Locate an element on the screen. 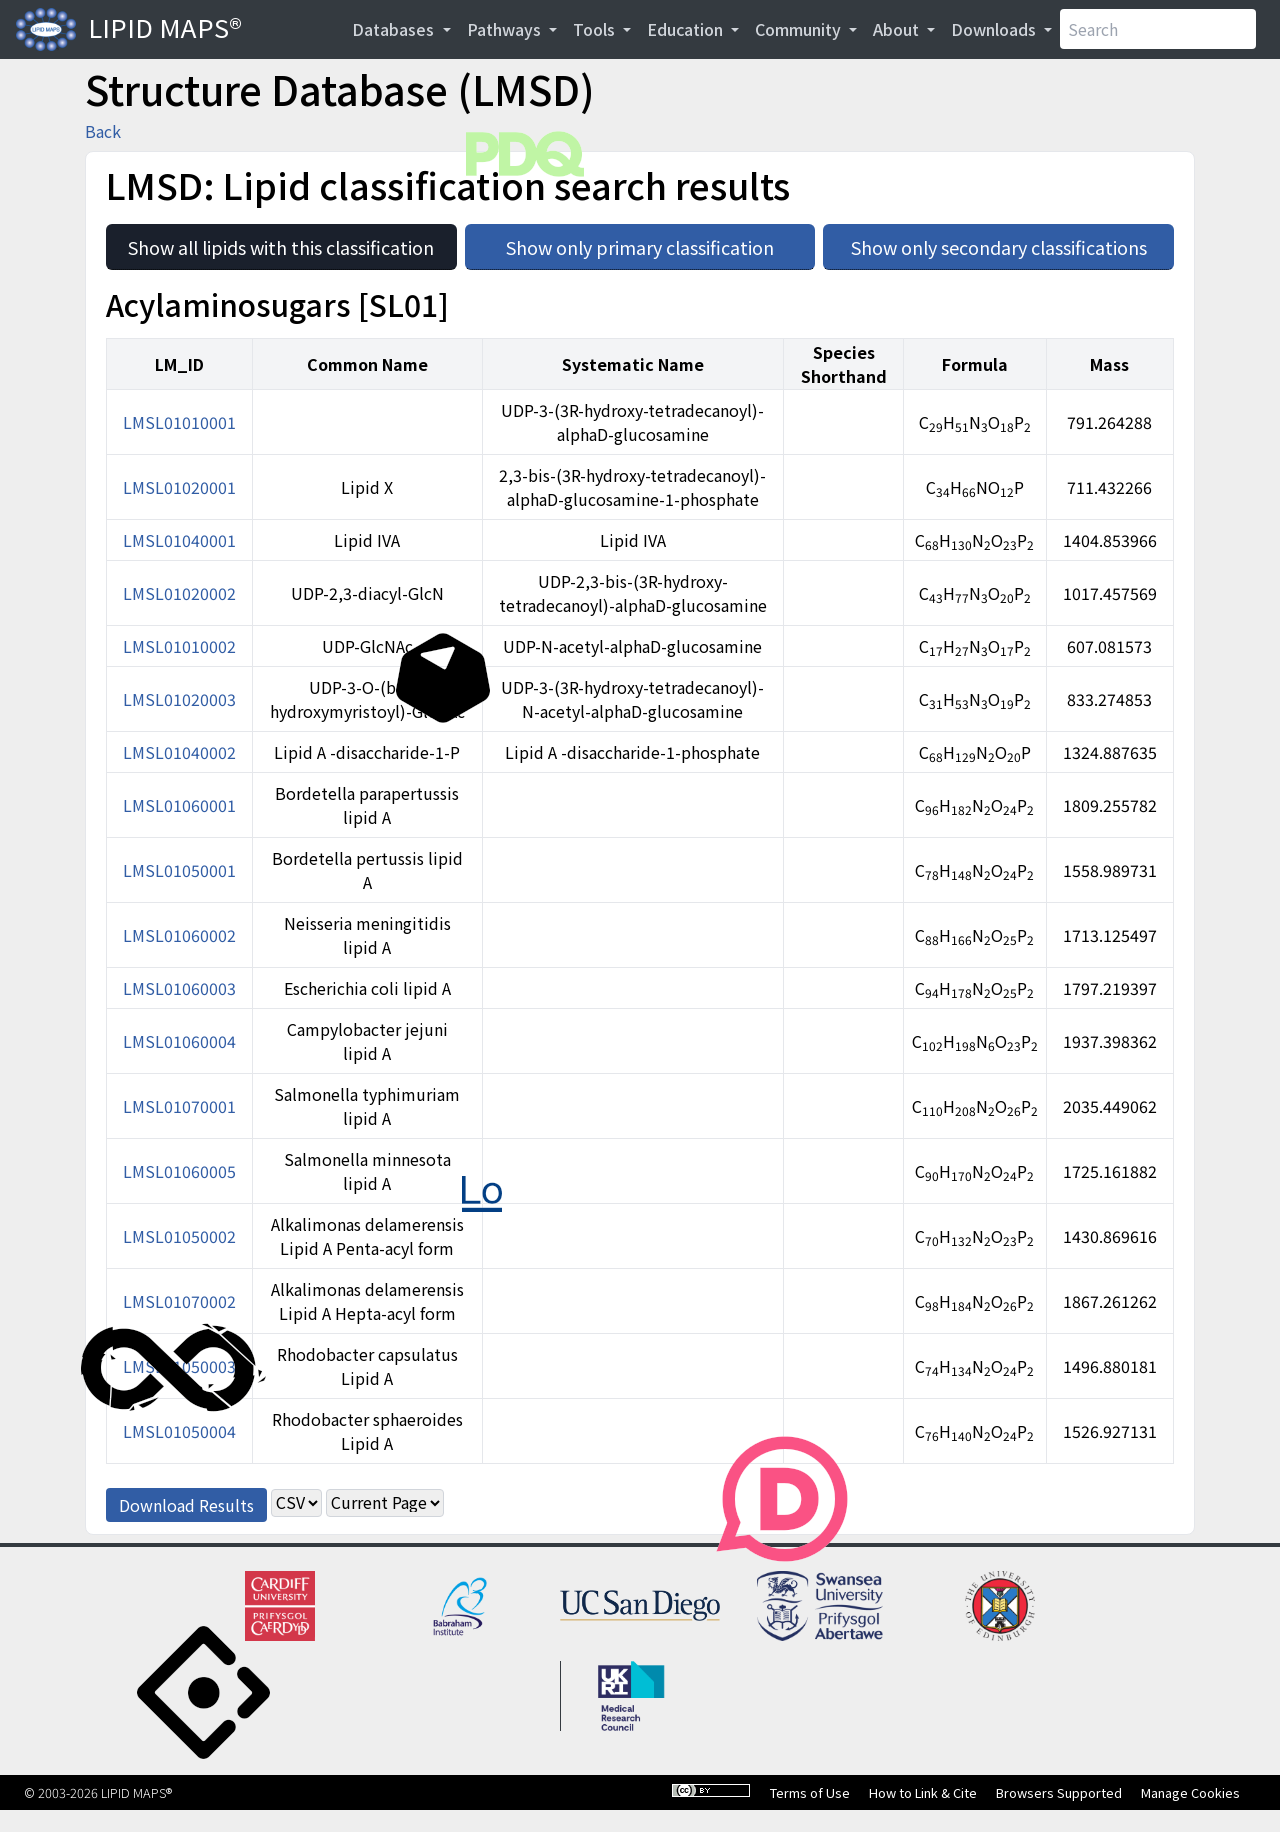  open Disqus comments section is located at coordinates (785, 1499).